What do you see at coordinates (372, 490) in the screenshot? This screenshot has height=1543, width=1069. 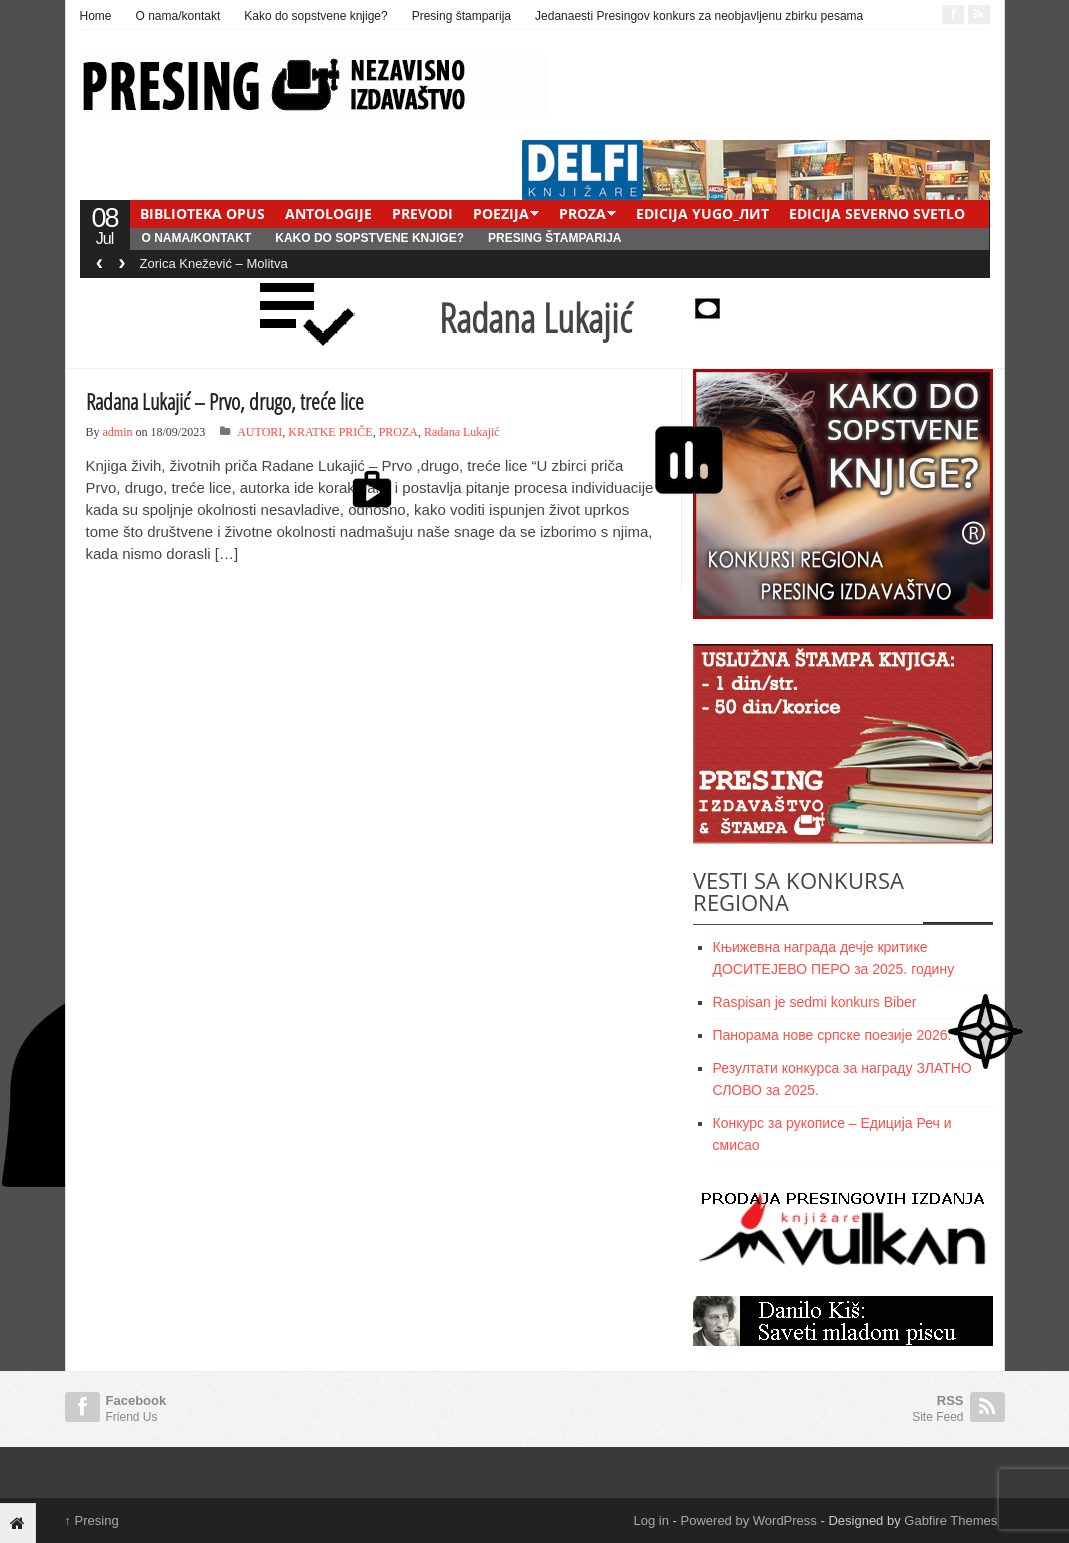 I see `open the app store or marketplace` at bounding box center [372, 490].